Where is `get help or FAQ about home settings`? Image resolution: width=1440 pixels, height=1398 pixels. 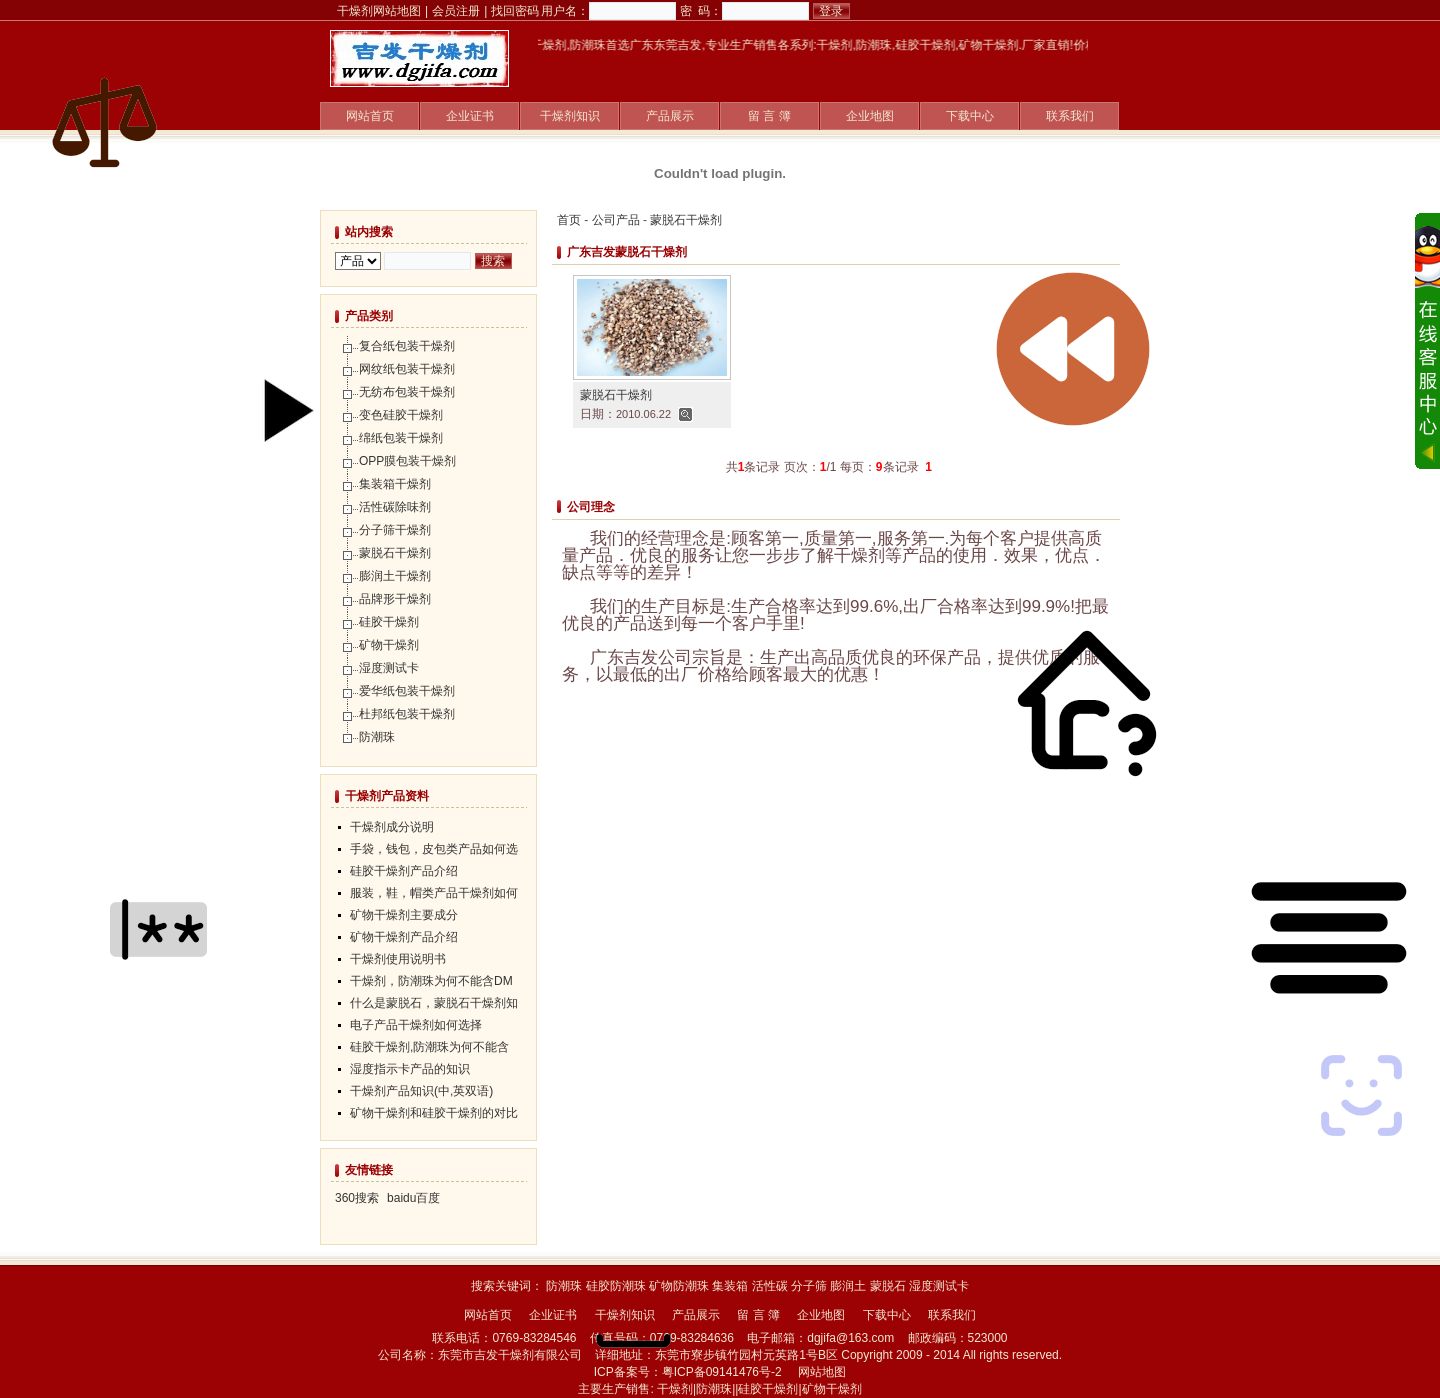
get help or FAQ about home settings is located at coordinates (1087, 700).